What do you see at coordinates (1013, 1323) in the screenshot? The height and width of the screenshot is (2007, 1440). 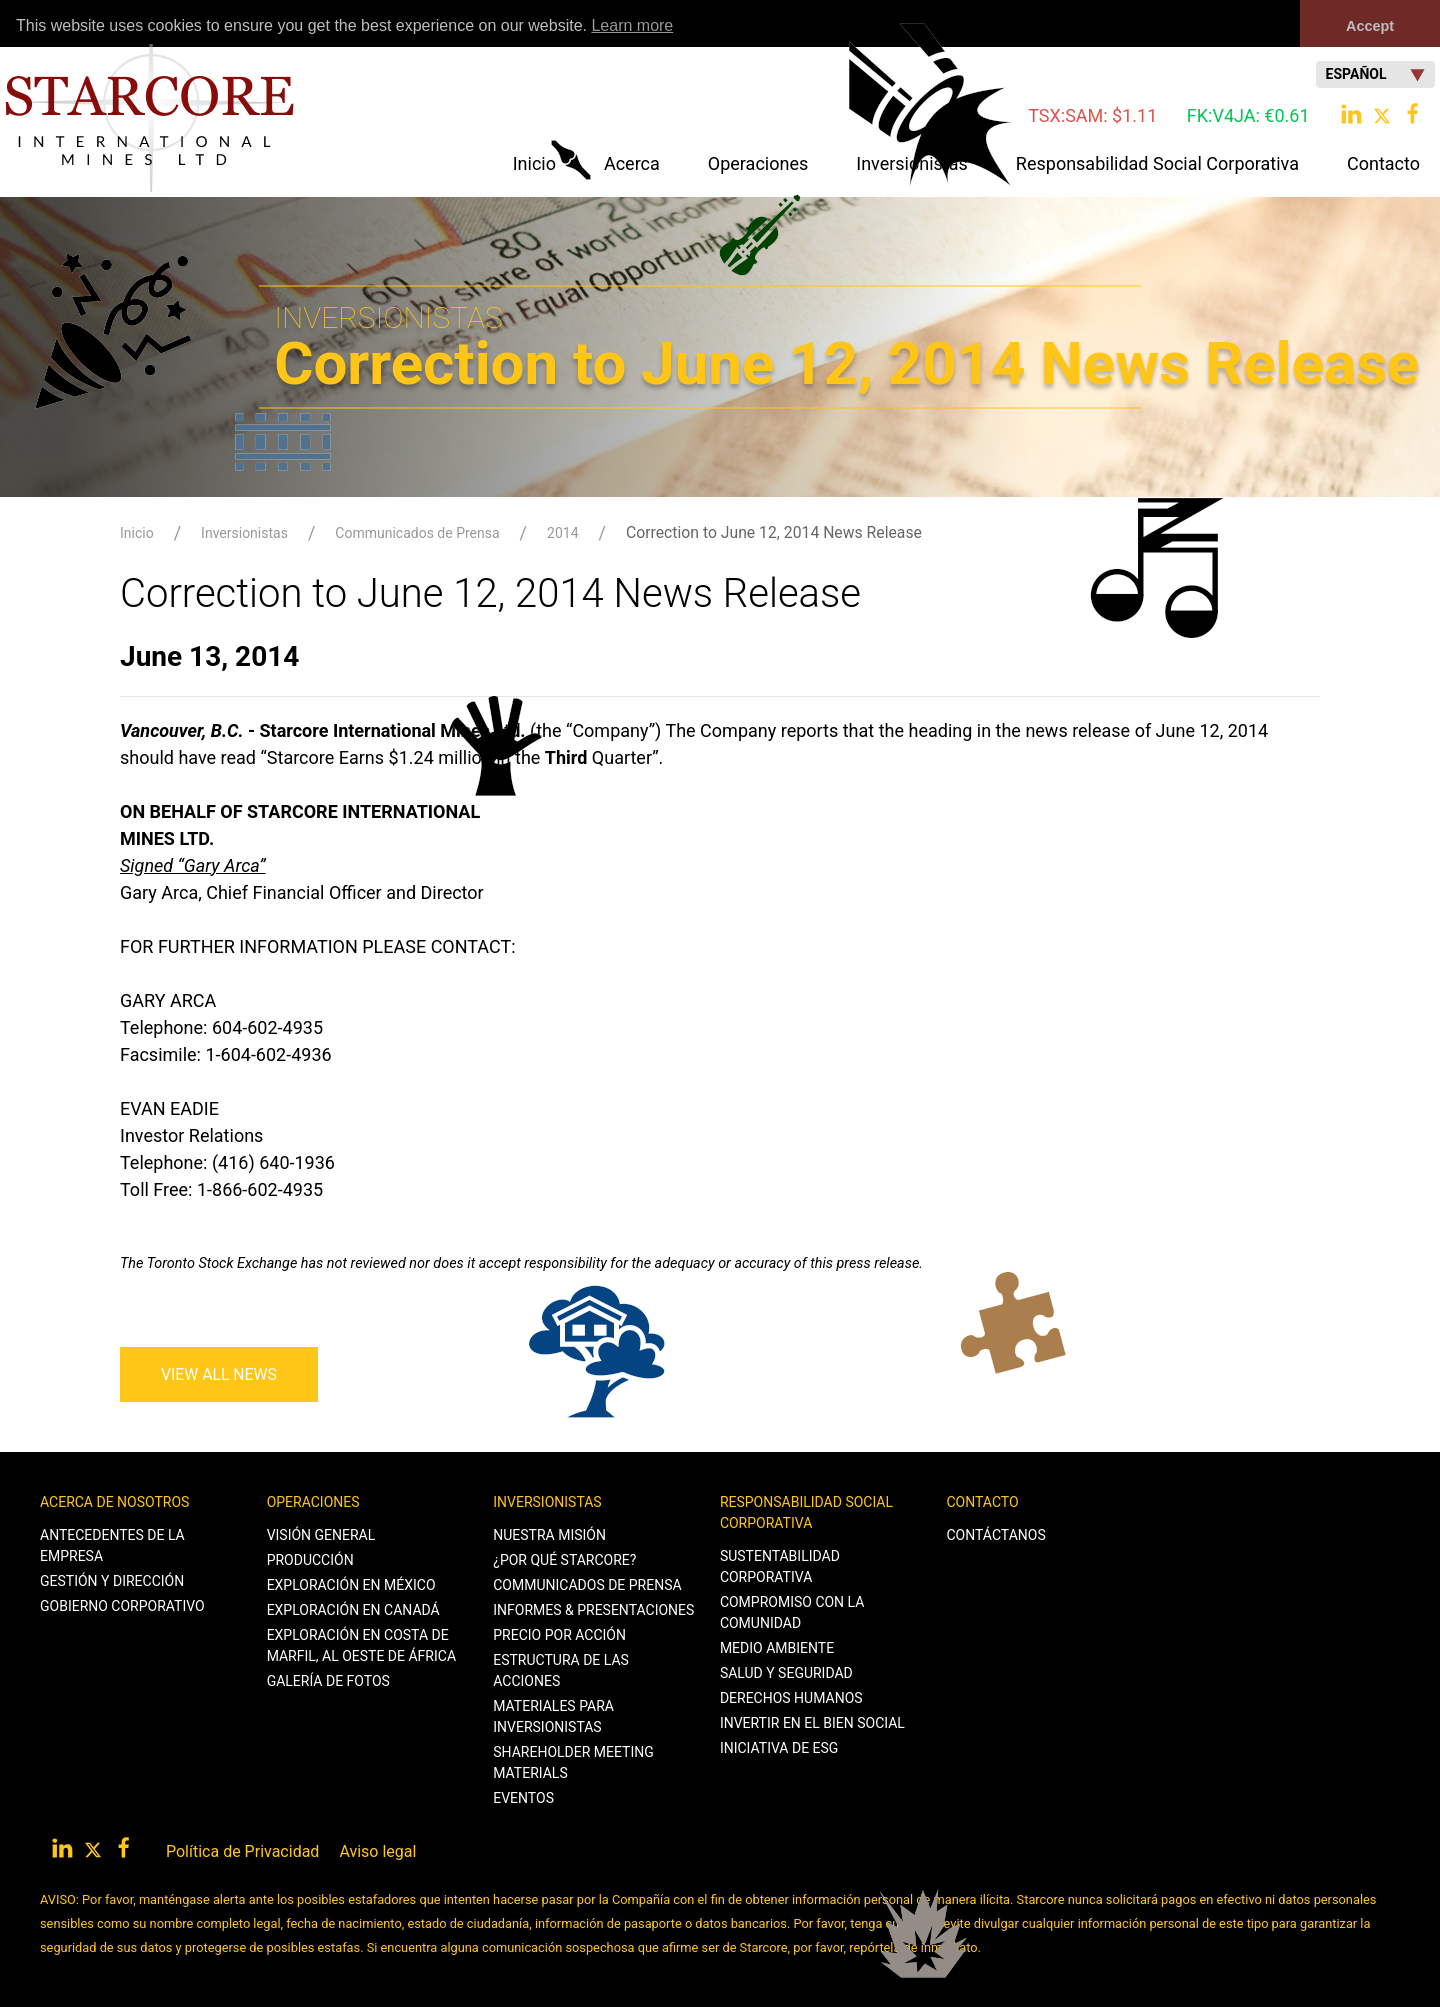 I see `access plugins or extensions` at bounding box center [1013, 1323].